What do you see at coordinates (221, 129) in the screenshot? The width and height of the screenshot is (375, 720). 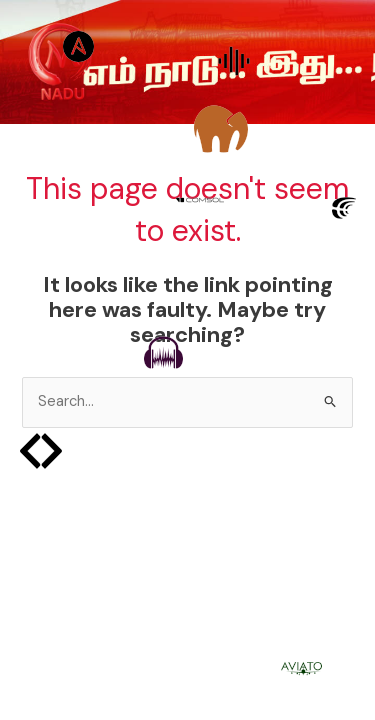 I see `launch MAMP local server application` at bounding box center [221, 129].